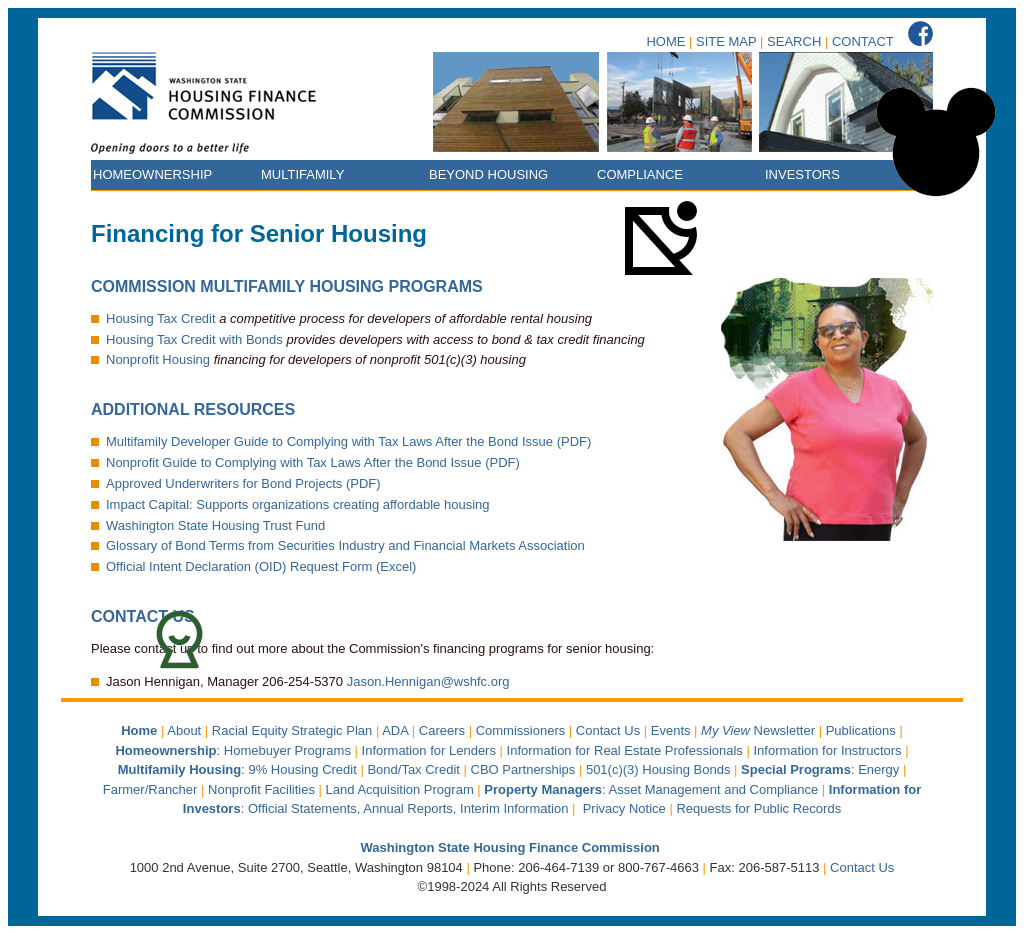 Image resolution: width=1024 pixels, height=934 pixels. I want to click on access Disney content or services, so click(936, 142).